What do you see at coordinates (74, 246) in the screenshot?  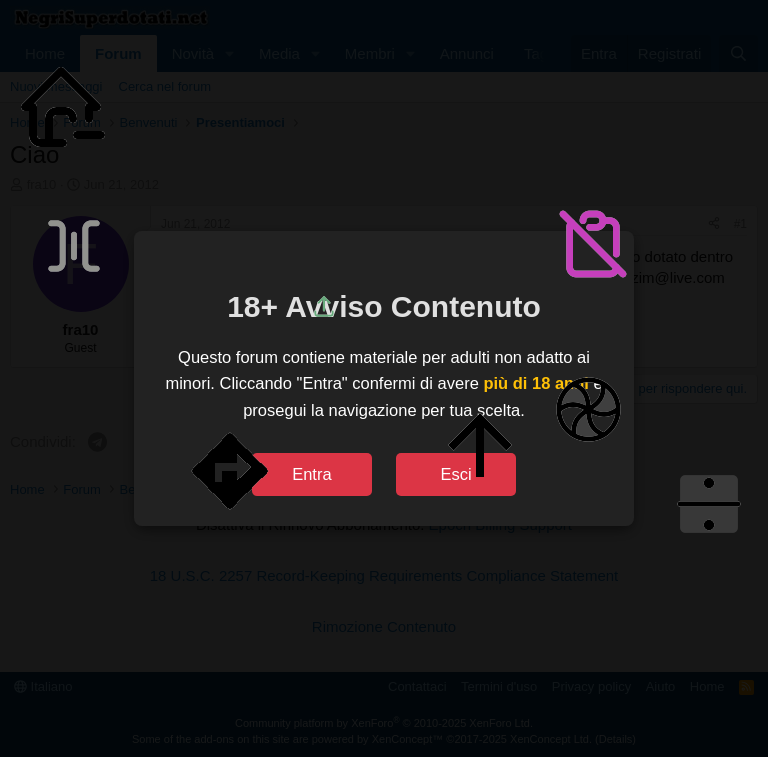 I see `adjust horizontal spacing between elements` at bounding box center [74, 246].